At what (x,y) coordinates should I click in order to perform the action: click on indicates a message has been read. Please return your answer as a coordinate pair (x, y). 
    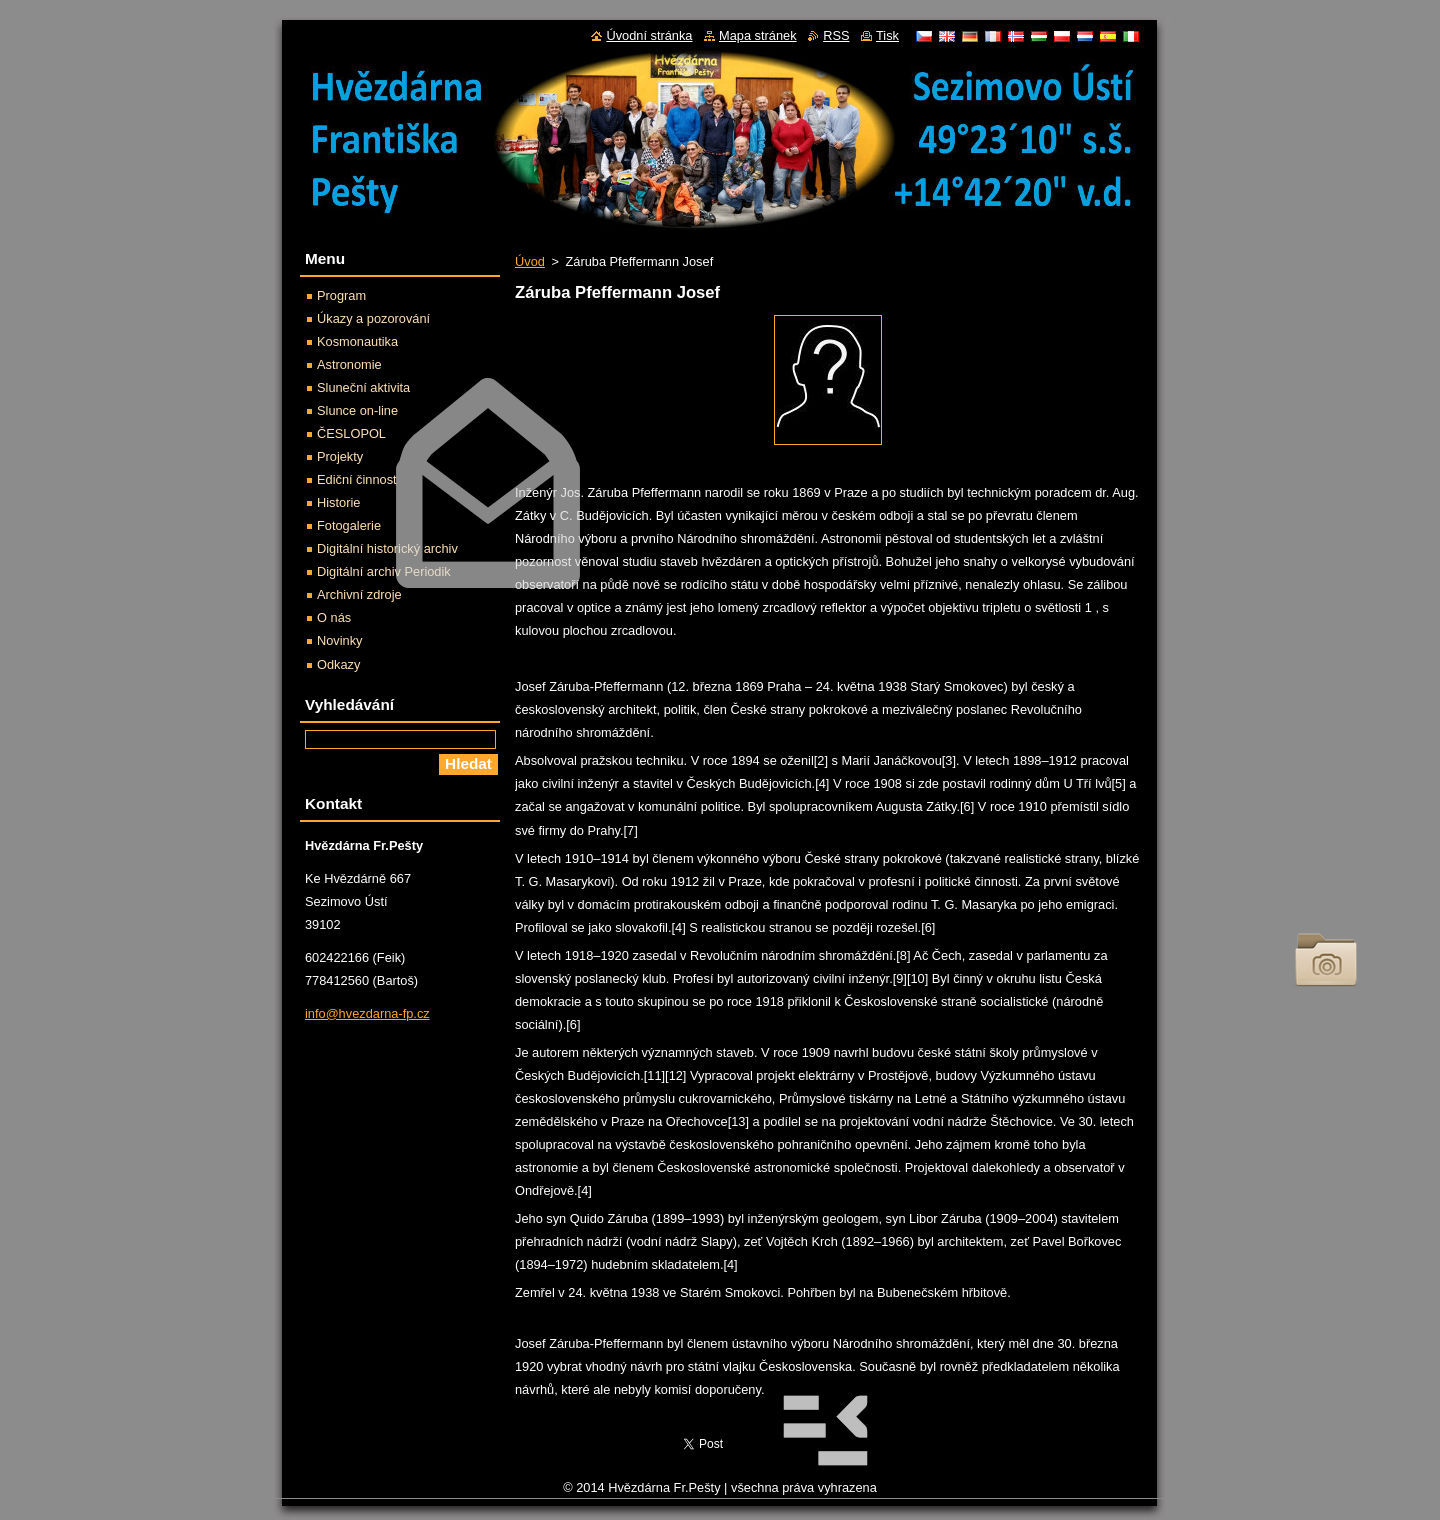
    Looking at the image, I should click on (488, 483).